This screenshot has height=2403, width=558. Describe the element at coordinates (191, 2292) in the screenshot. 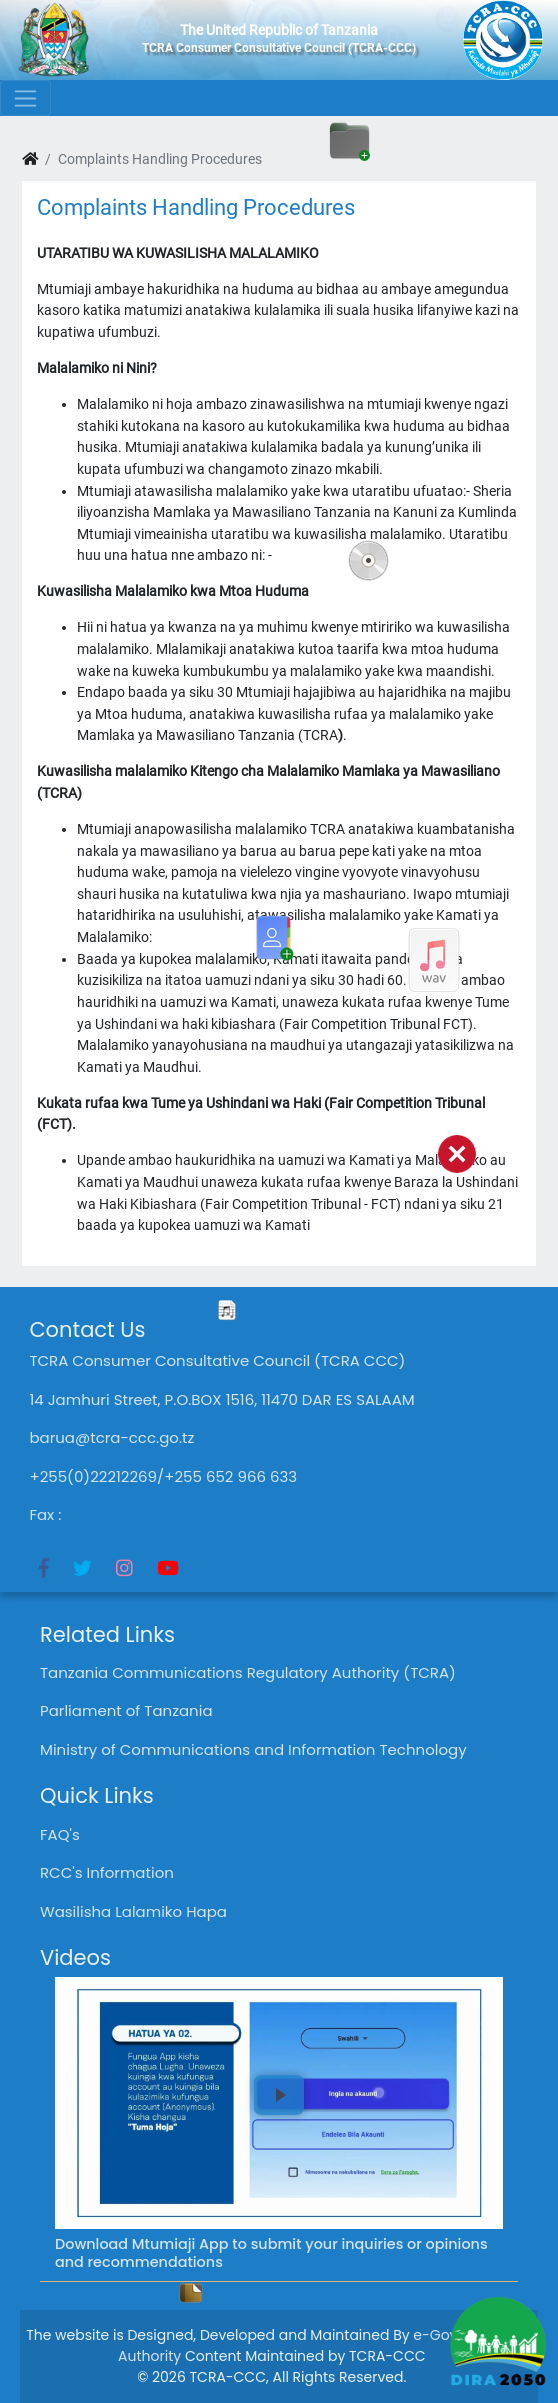

I see `change desktop wallpaper settings` at that location.